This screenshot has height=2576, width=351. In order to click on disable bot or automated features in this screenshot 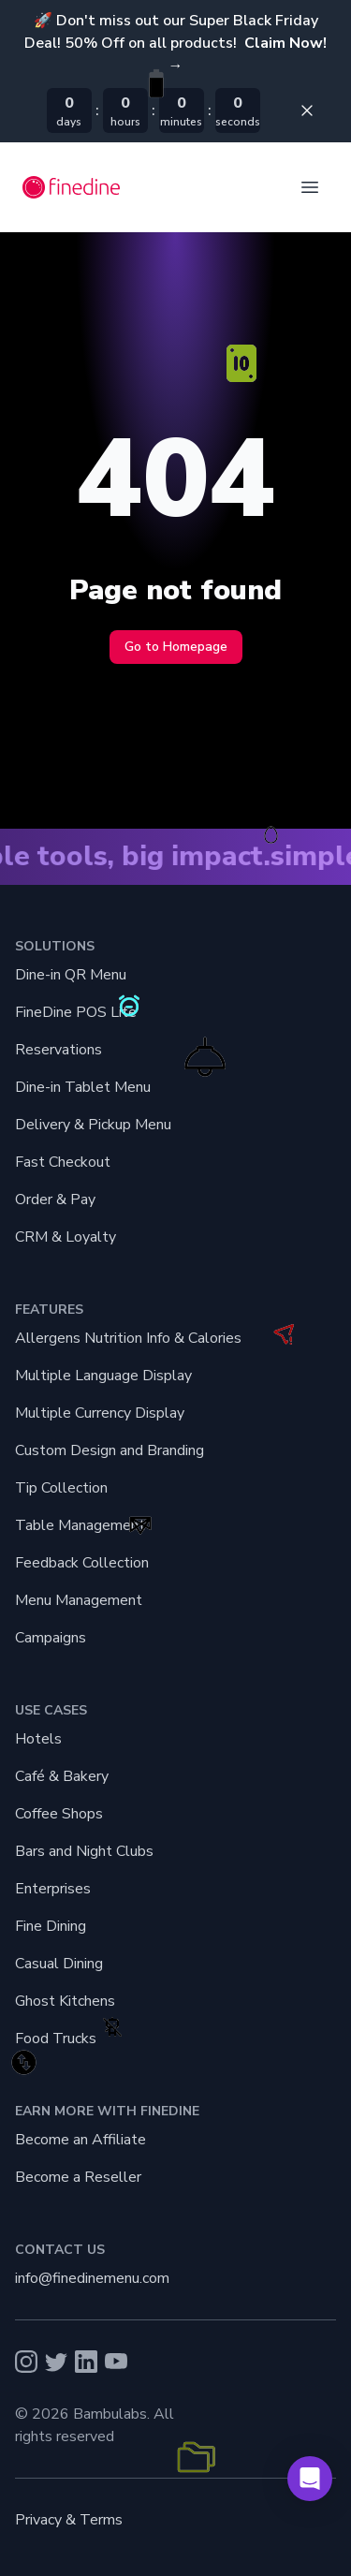, I will do `click(112, 2027)`.